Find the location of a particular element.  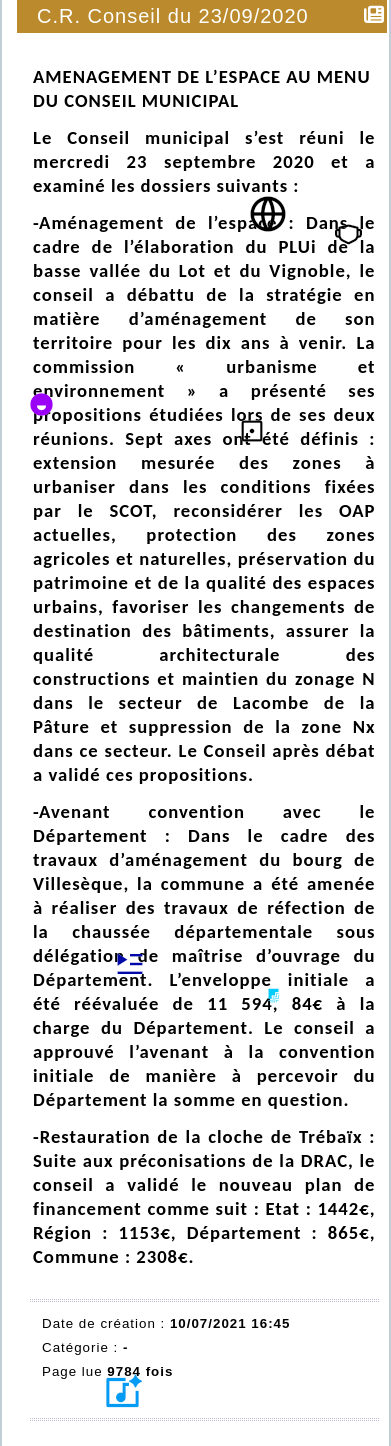

switch to global or international settings is located at coordinates (268, 214).